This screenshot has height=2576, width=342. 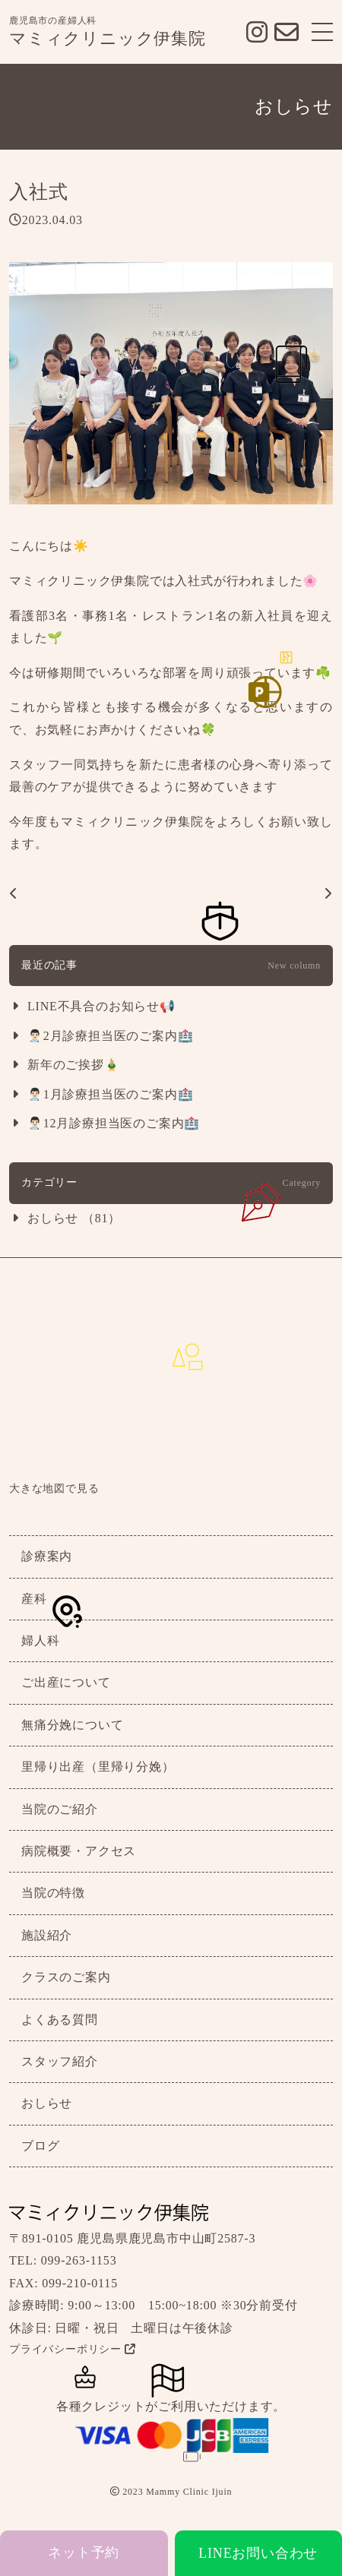 I want to click on access shape tools or drawing options, so click(x=188, y=1358).